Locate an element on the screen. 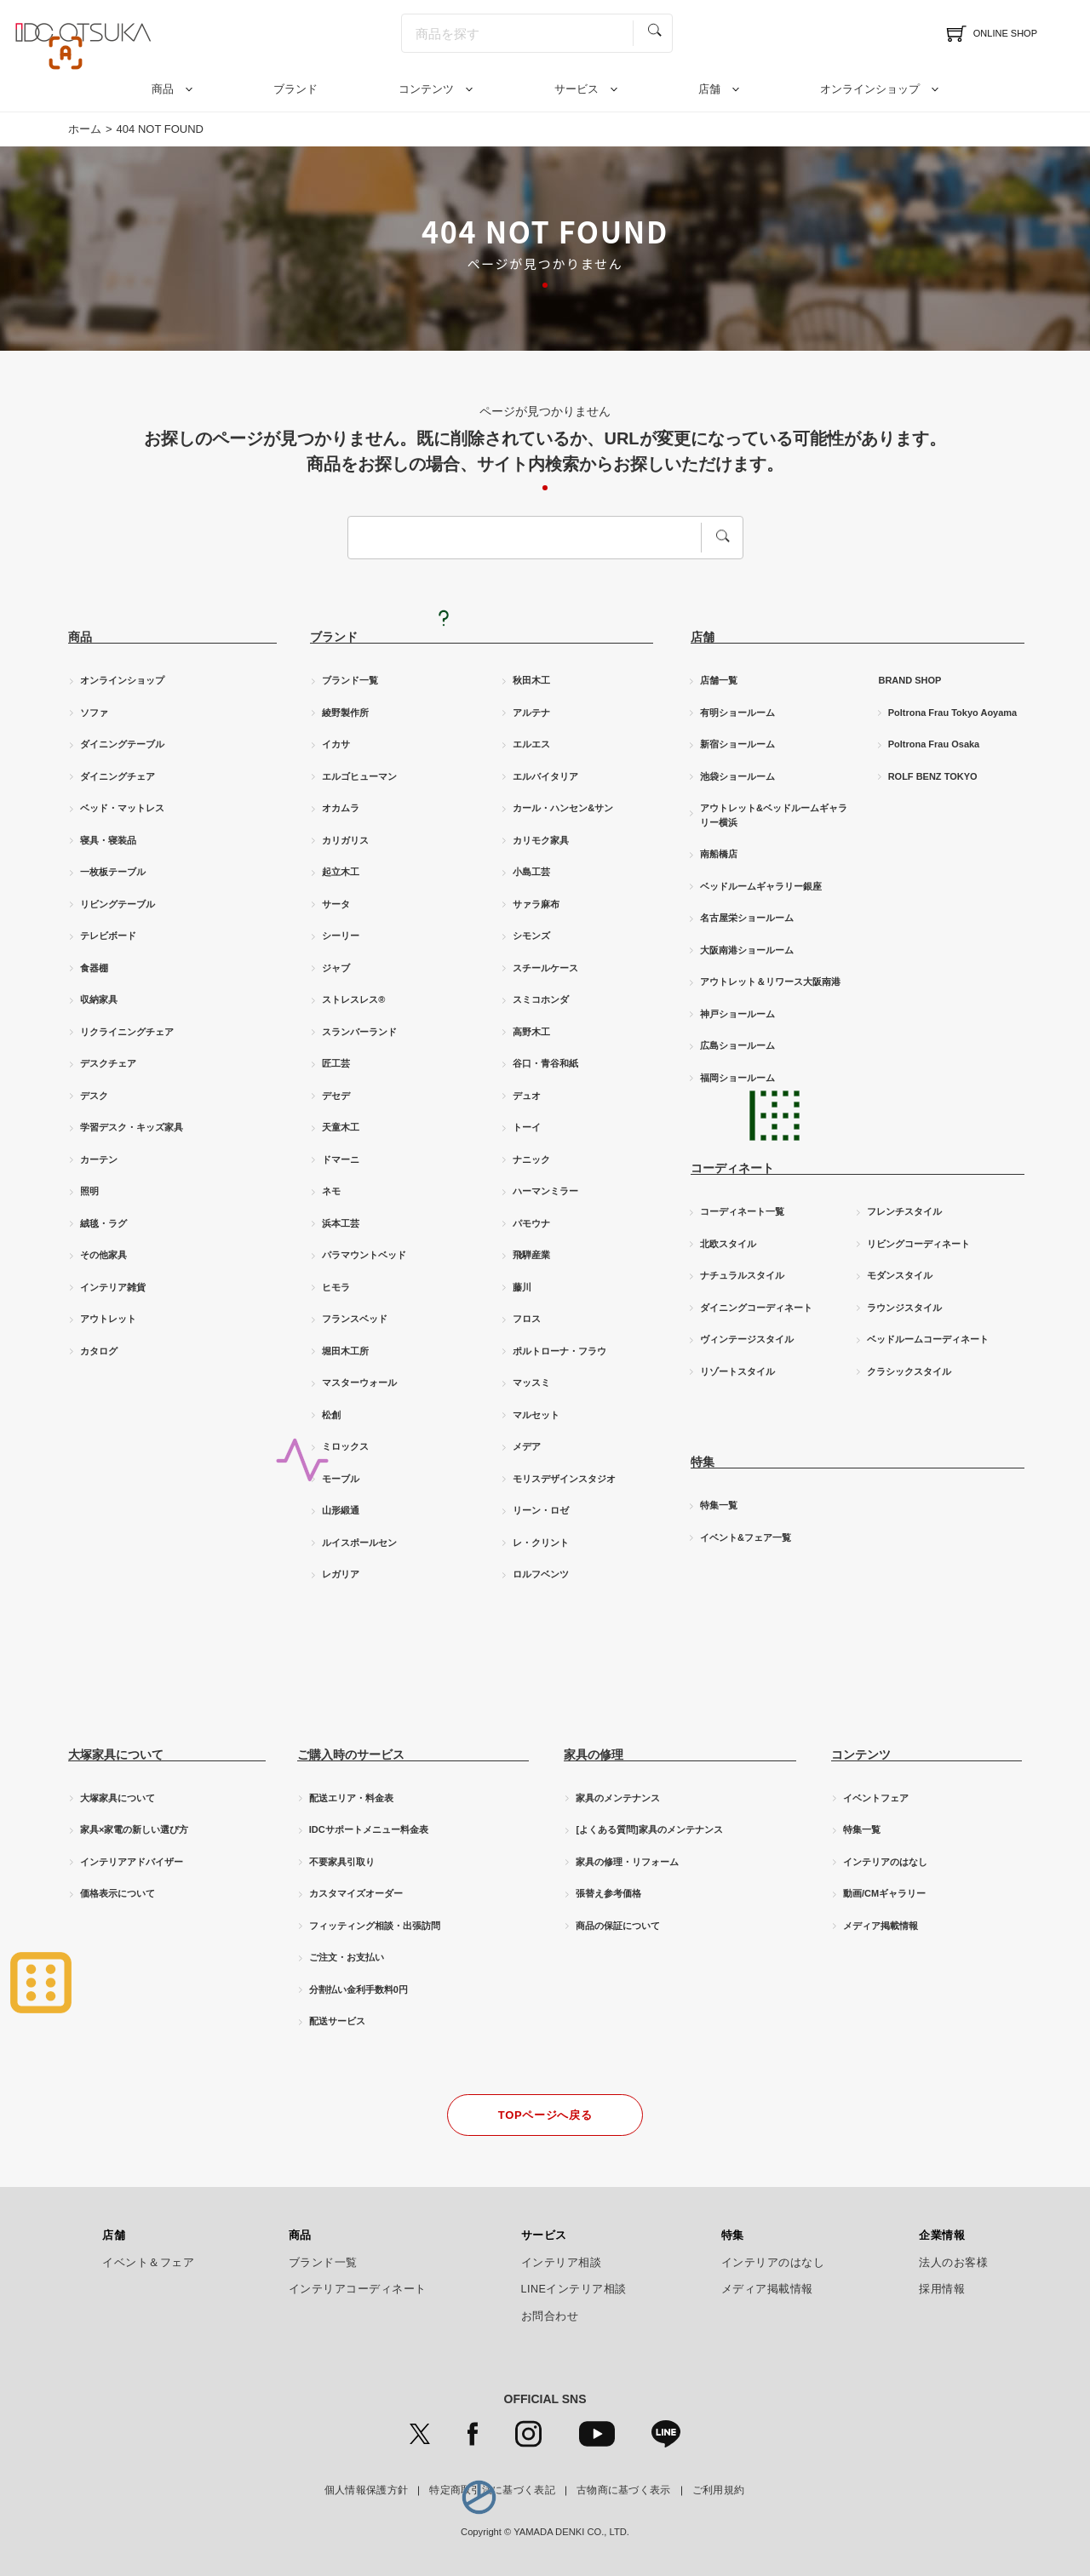 The image size is (1090, 2576). apply border to left edge only is located at coordinates (774, 1115).